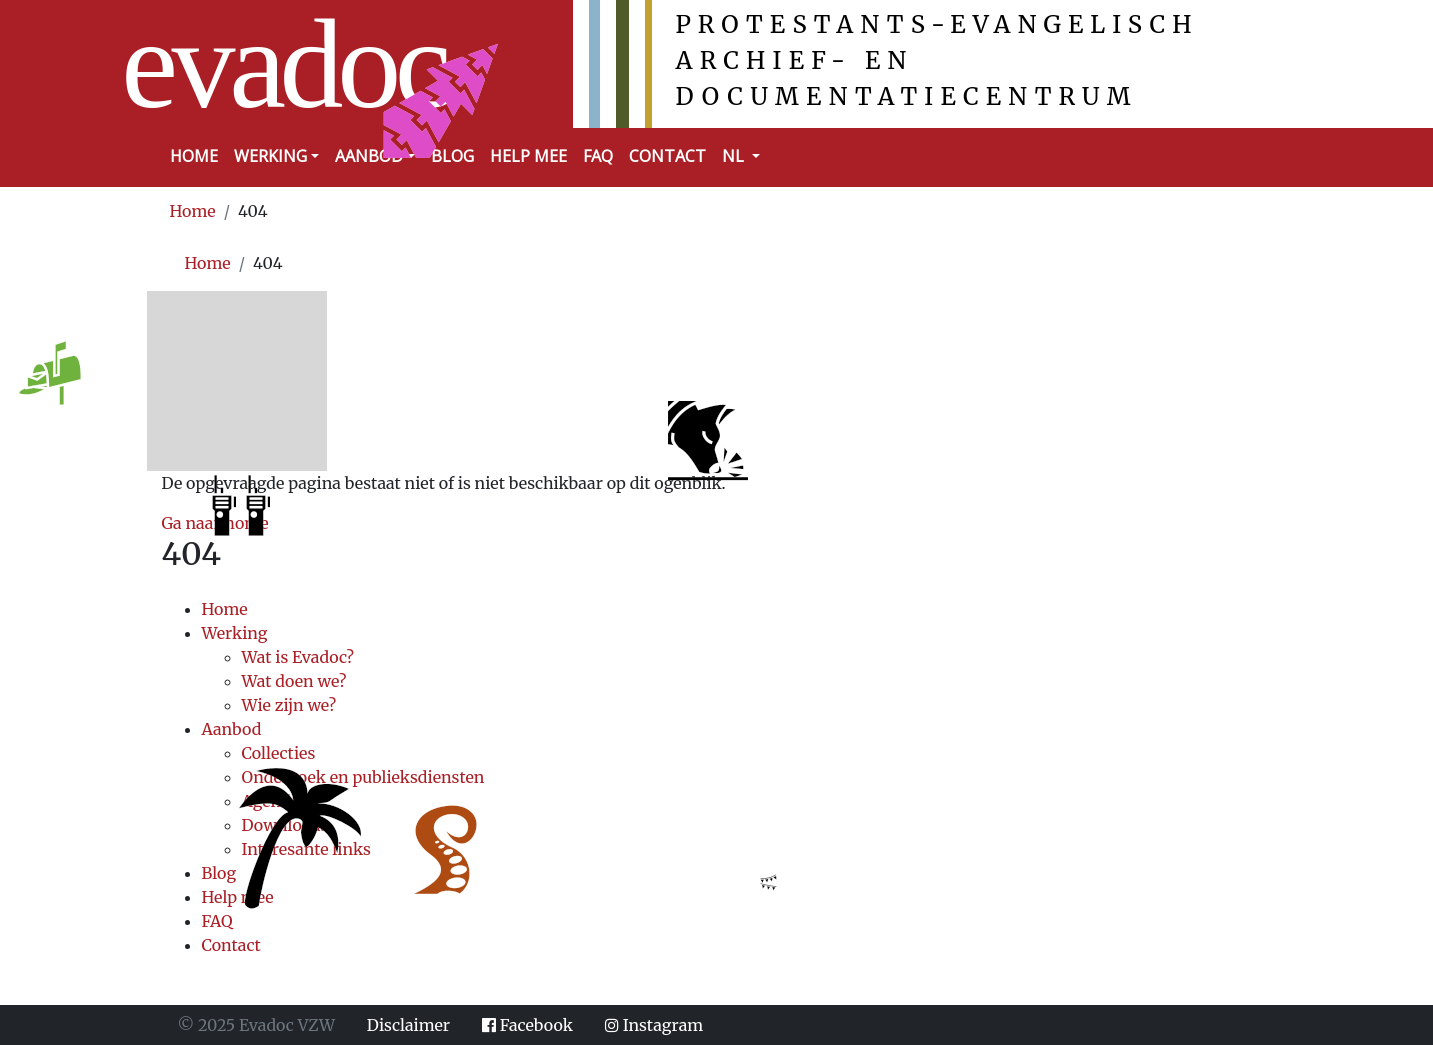 The height and width of the screenshot is (1045, 1433). What do you see at coordinates (239, 505) in the screenshot?
I see `access push-to-talk or voice communication` at bounding box center [239, 505].